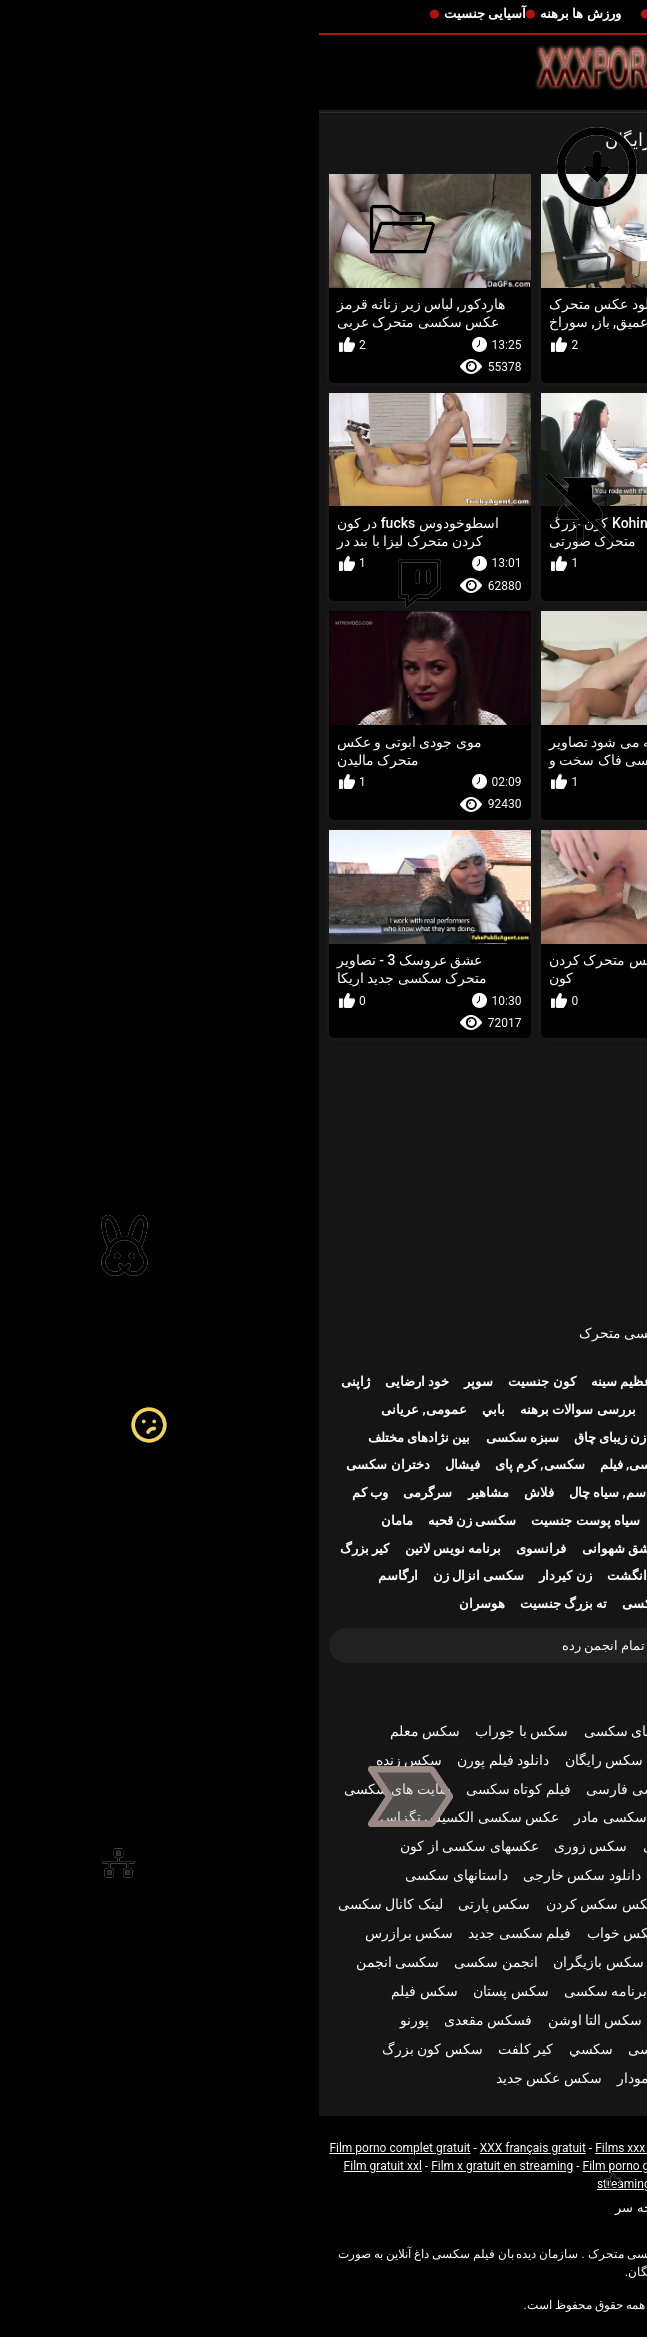 This screenshot has width=647, height=2337. What do you see at coordinates (124, 1246) in the screenshot?
I see `access pet or animal-related features` at bounding box center [124, 1246].